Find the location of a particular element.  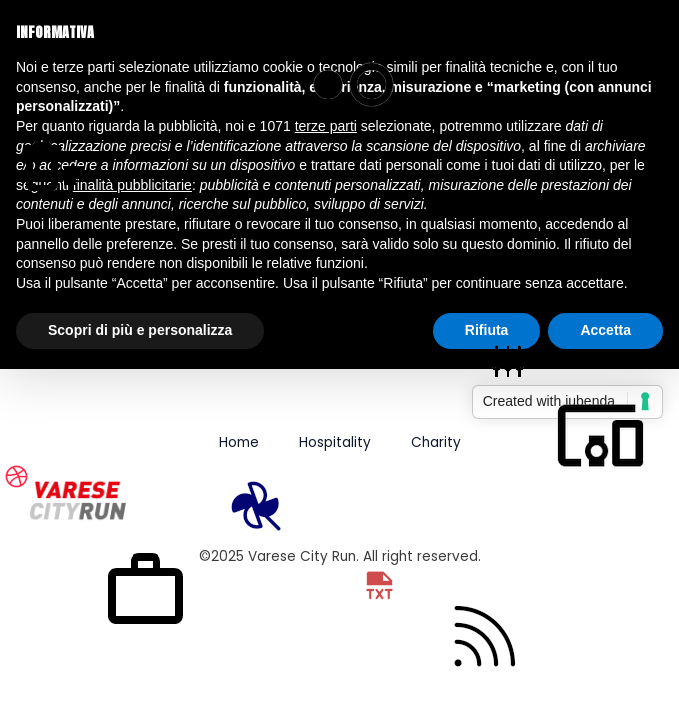

indicates weak HDR signal or low HDR quality is located at coordinates (353, 84).